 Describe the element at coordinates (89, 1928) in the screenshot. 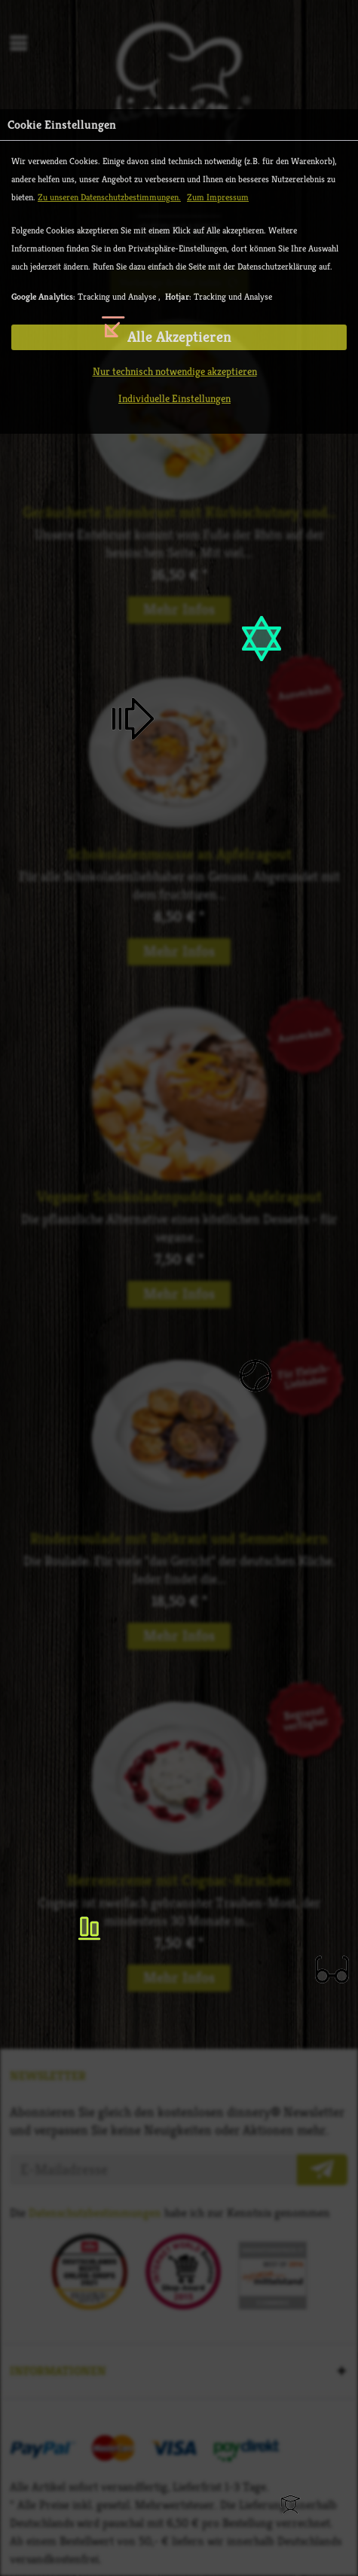

I see `align objects to the bottom edge` at that location.